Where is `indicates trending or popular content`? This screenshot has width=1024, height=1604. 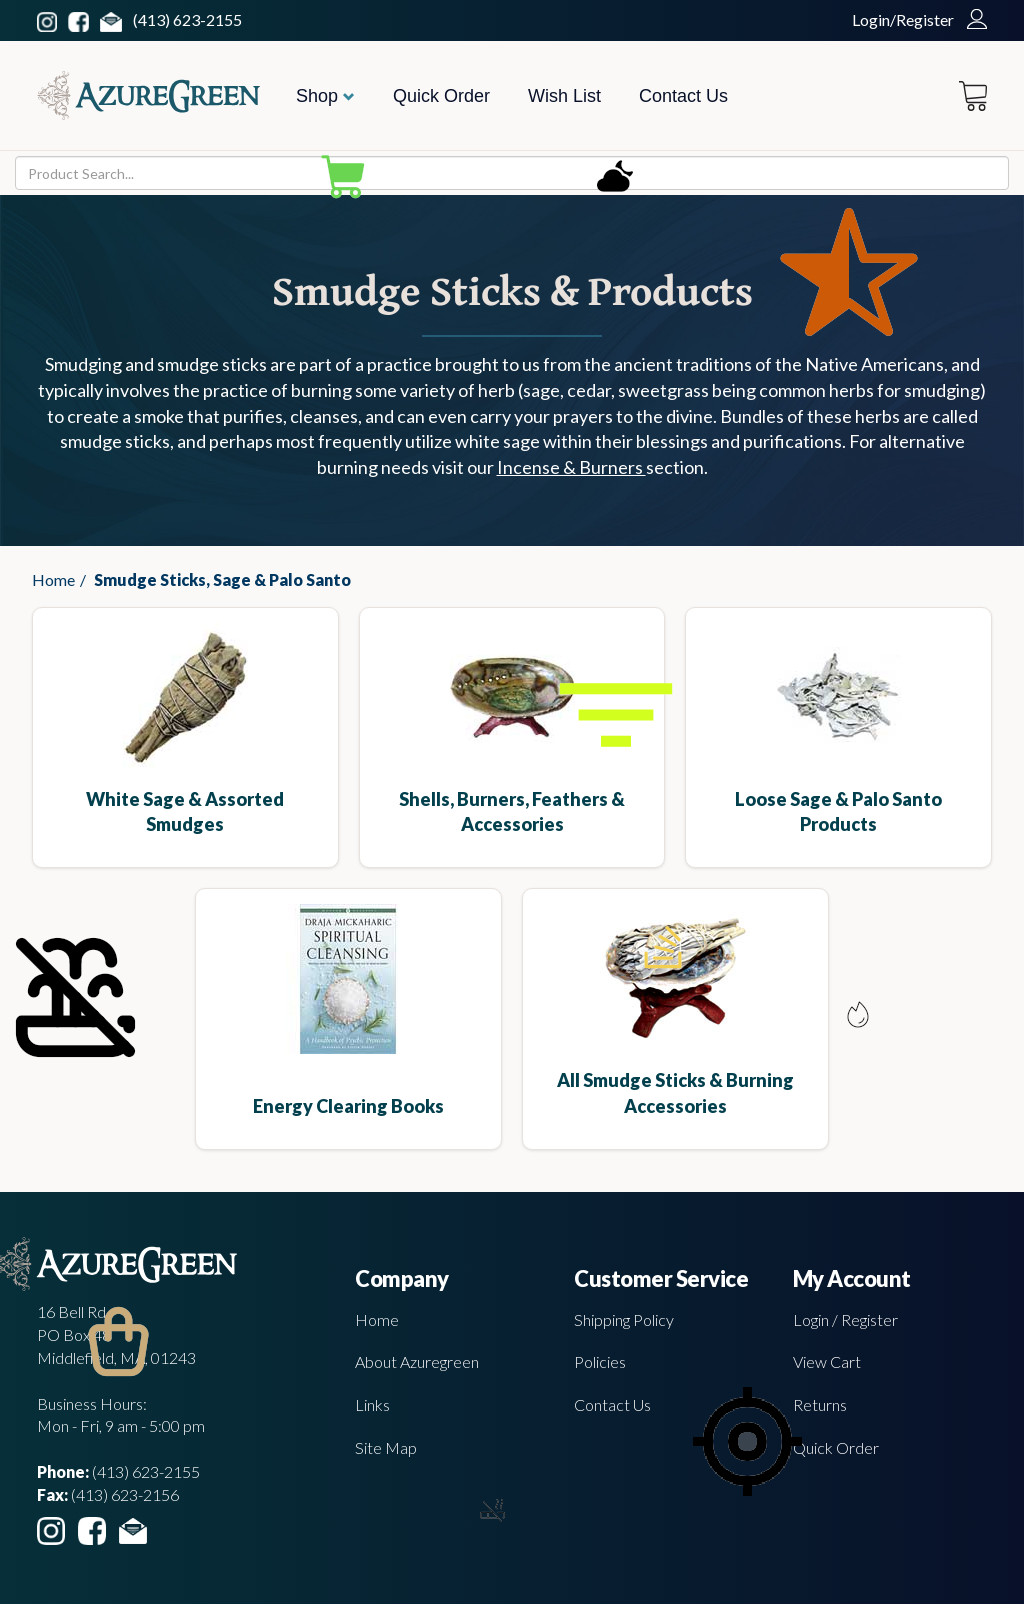
indicates trending or popular content is located at coordinates (858, 1015).